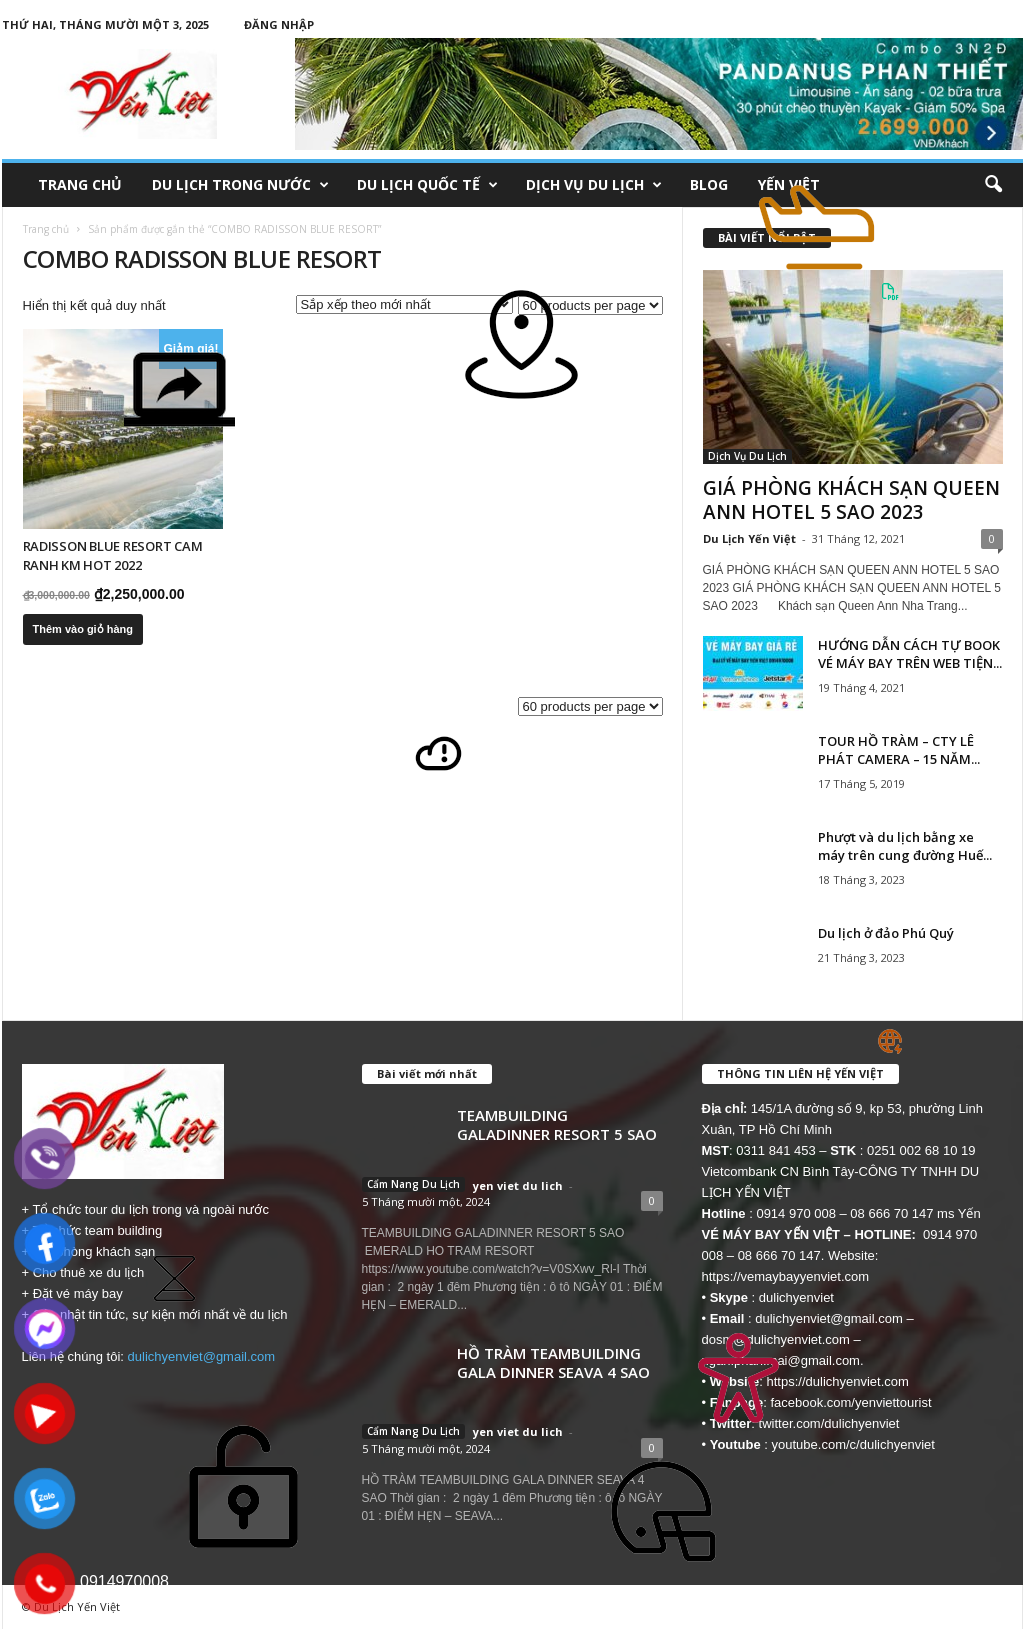 This screenshot has height=1629, width=1024. What do you see at coordinates (890, 1041) in the screenshot?
I see `quick access to global network settings` at bounding box center [890, 1041].